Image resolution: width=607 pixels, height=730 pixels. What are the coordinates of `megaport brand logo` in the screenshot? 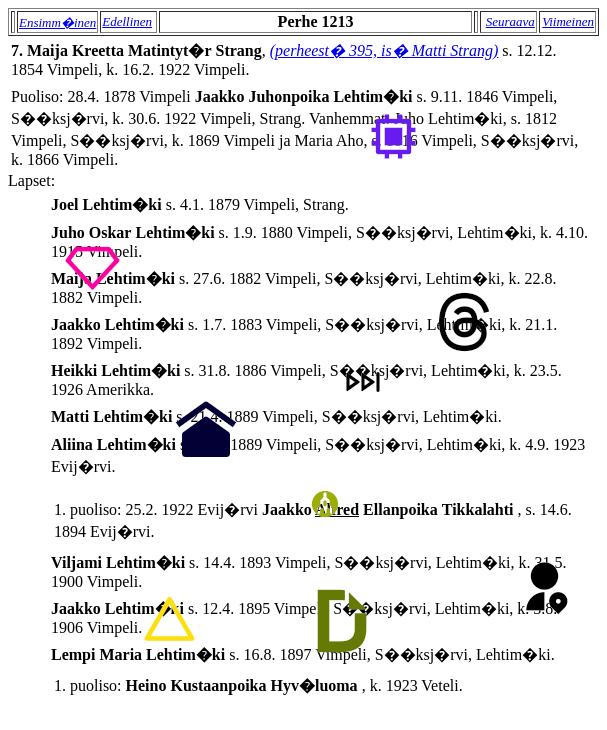 It's located at (325, 504).